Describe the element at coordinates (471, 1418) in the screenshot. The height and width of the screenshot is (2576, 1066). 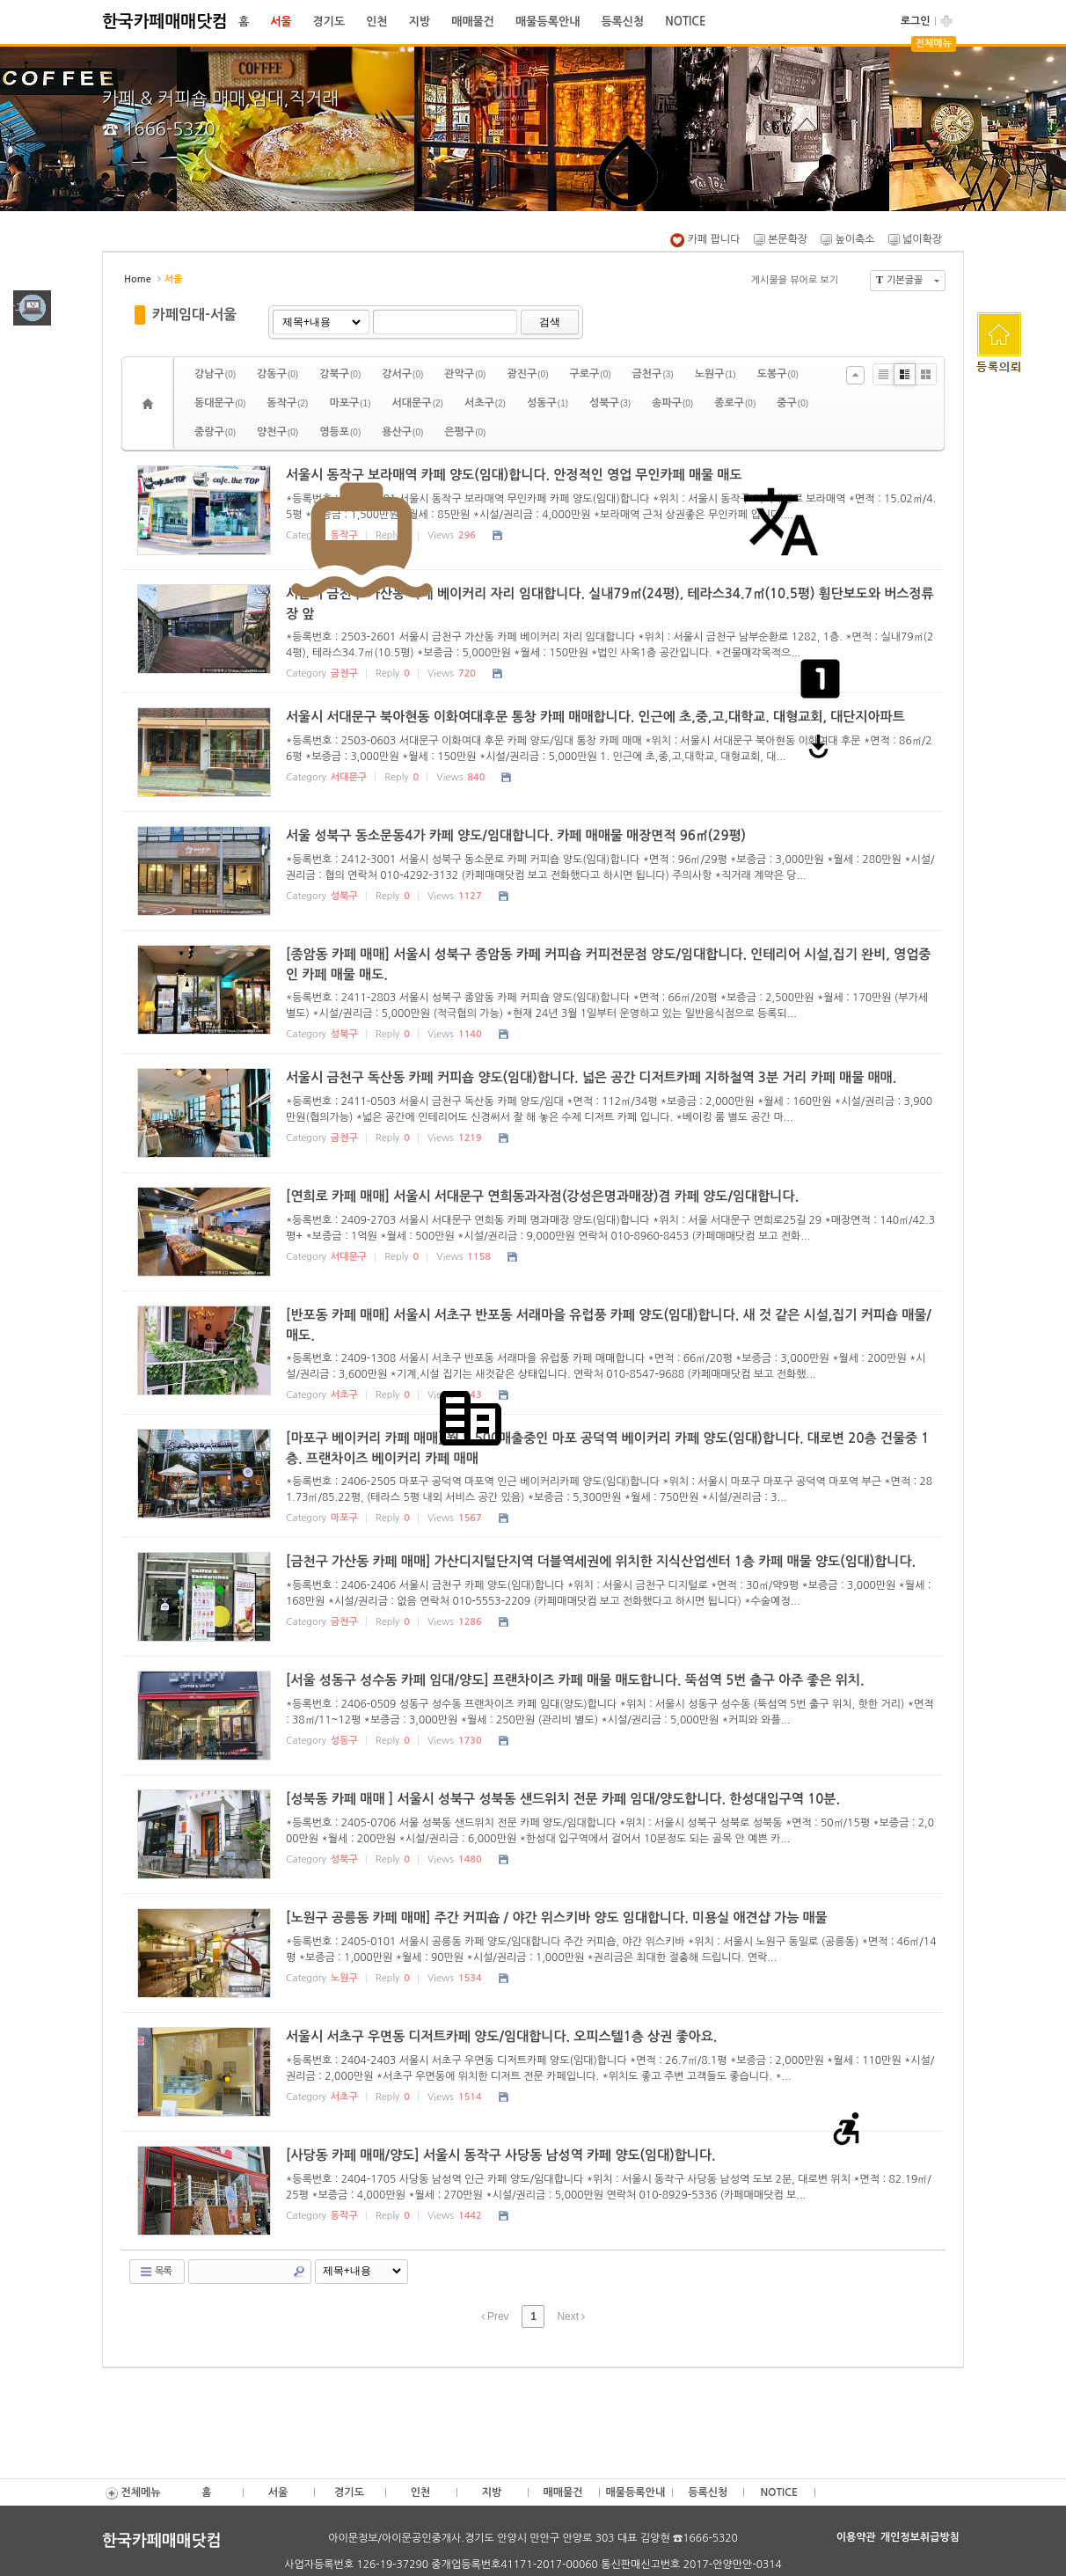
I see `view company or organization details` at that location.